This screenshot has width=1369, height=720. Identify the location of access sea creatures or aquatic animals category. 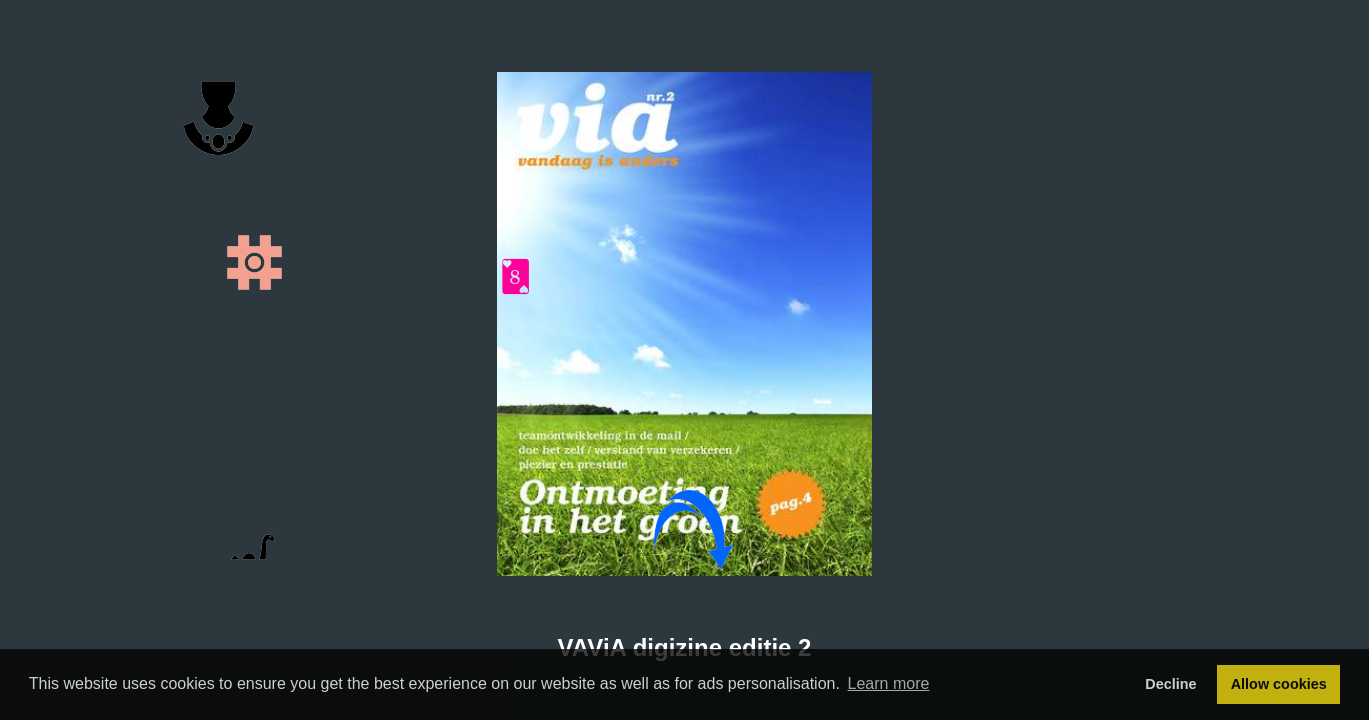
(253, 547).